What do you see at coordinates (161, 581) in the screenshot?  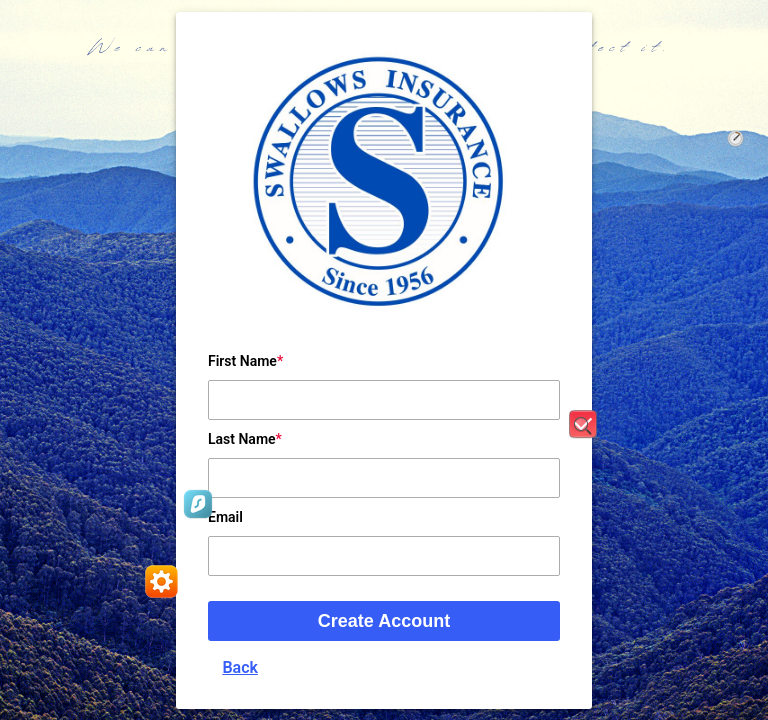 I see `open aptana studio IDE` at bounding box center [161, 581].